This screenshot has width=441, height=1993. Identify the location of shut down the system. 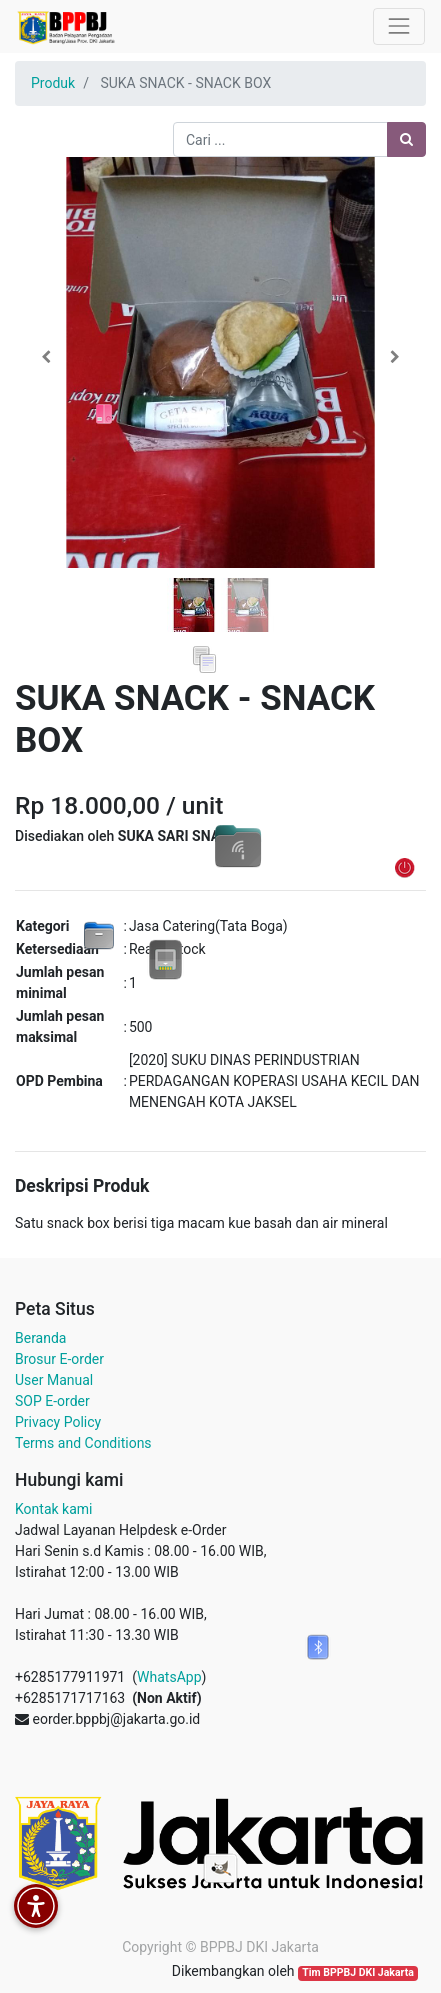
(405, 868).